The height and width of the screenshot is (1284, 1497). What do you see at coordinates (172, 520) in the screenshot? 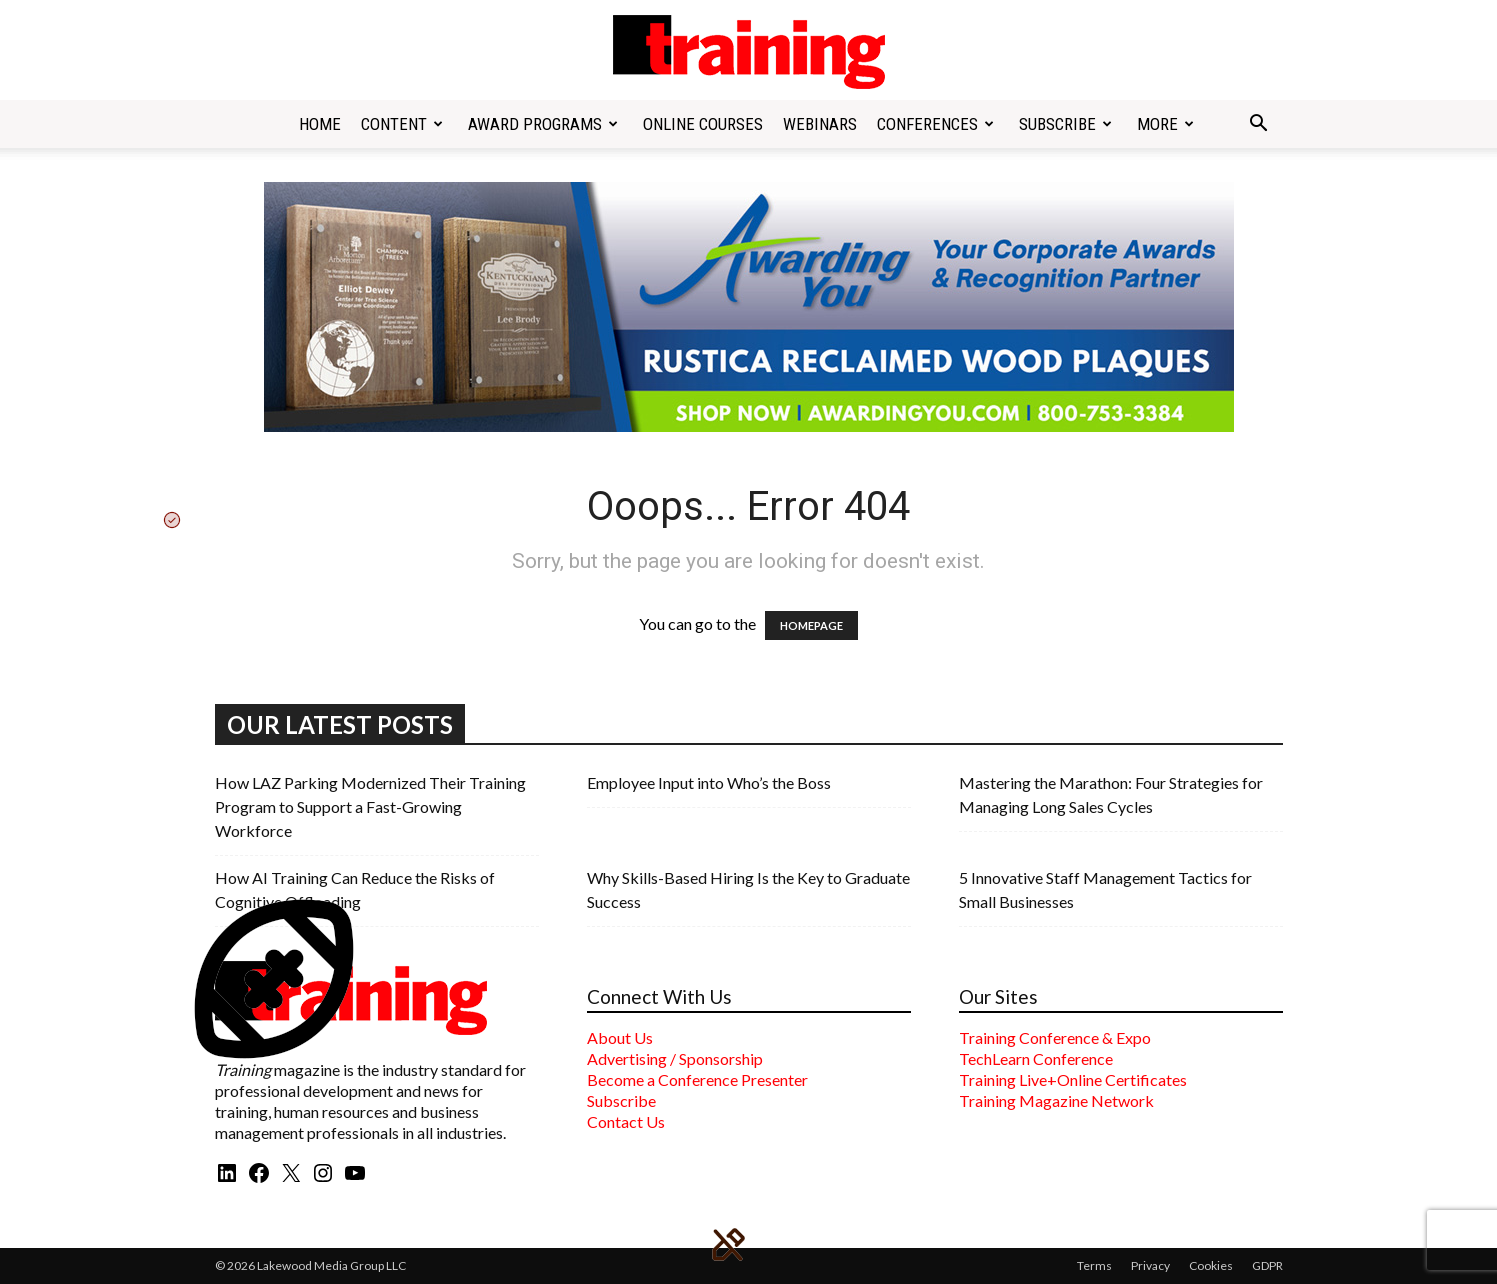
I see `indicates successful completion of an action` at bounding box center [172, 520].